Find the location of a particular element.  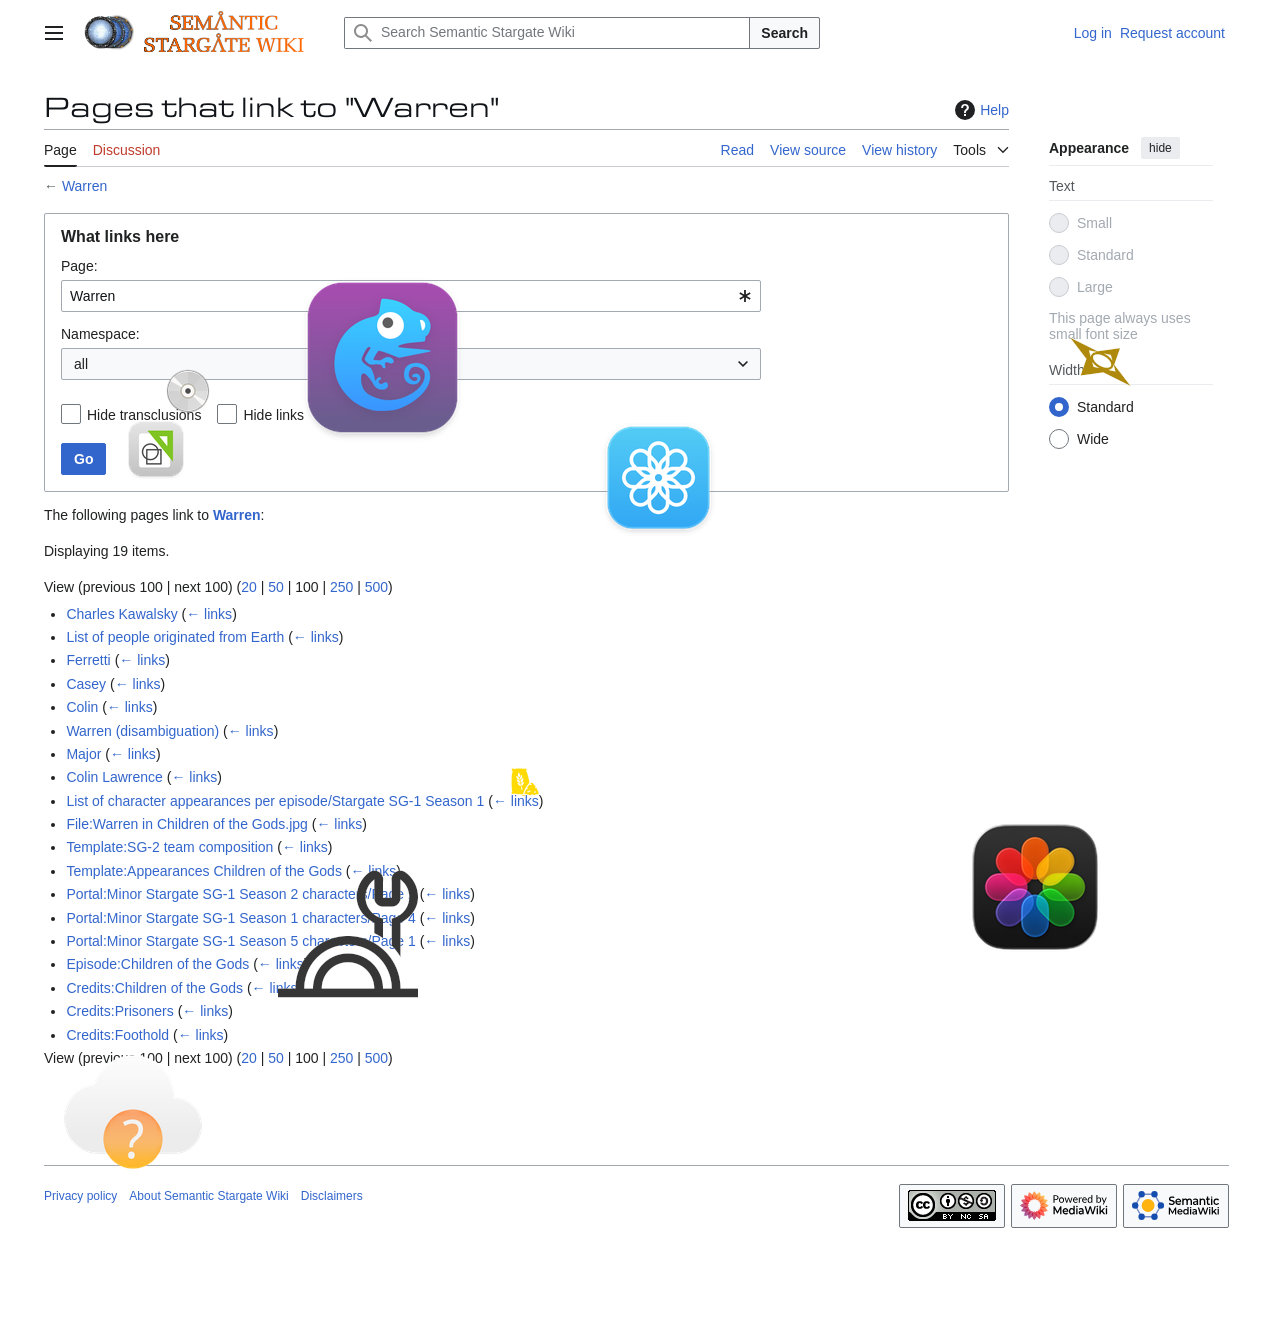

access cd/dvd drive is located at coordinates (188, 391).